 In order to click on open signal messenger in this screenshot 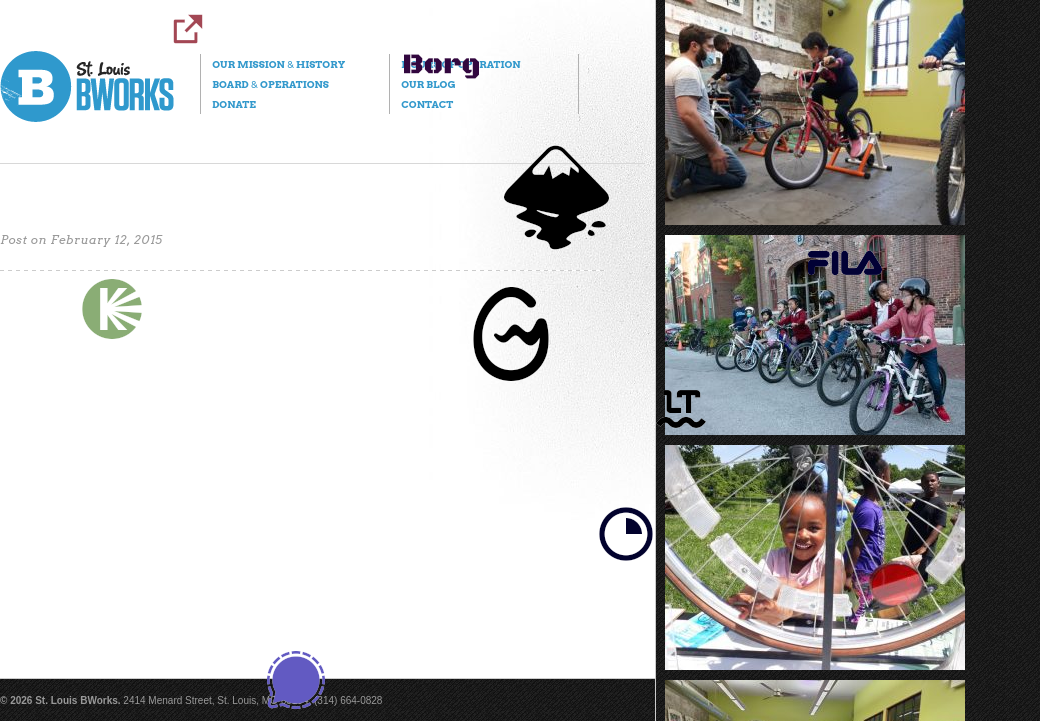, I will do `click(296, 680)`.